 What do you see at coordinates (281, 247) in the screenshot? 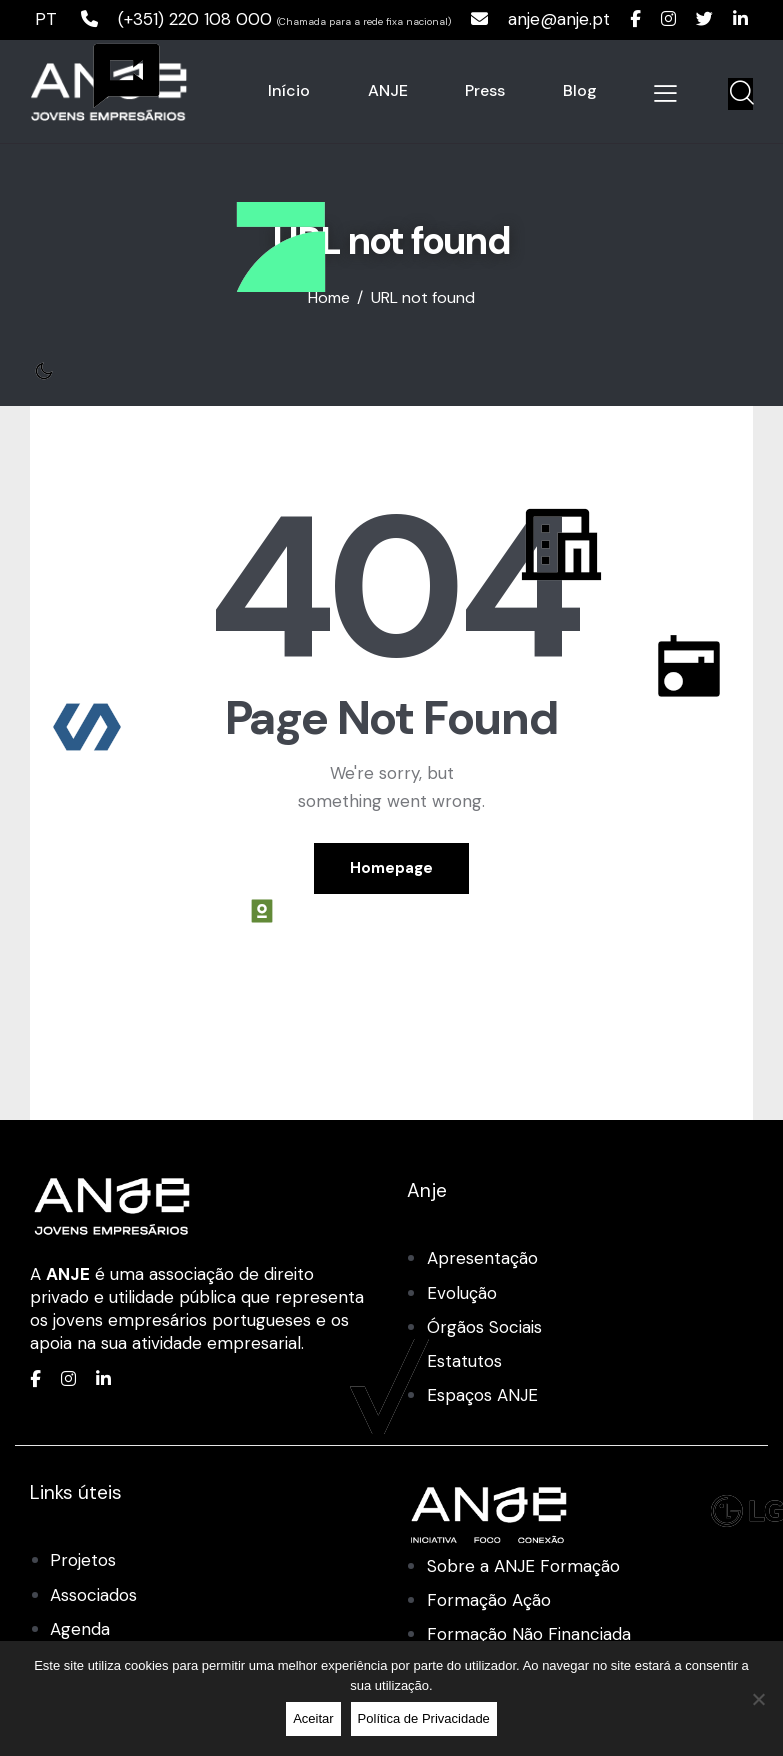
I see `ProSieben German TV channel logo` at bounding box center [281, 247].